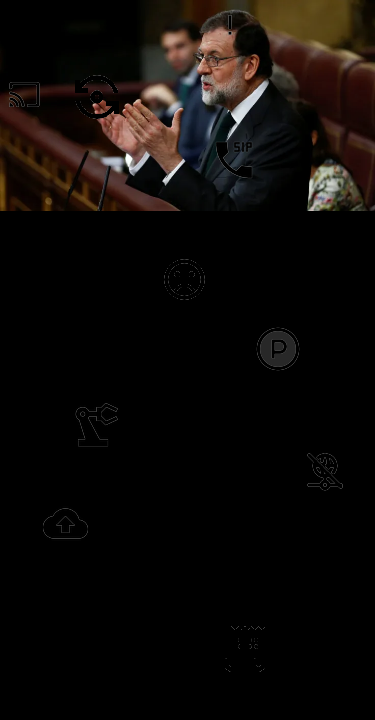  What do you see at coordinates (65, 523) in the screenshot?
I see `upload files to cloud storage` at bounding box center [65, 523].